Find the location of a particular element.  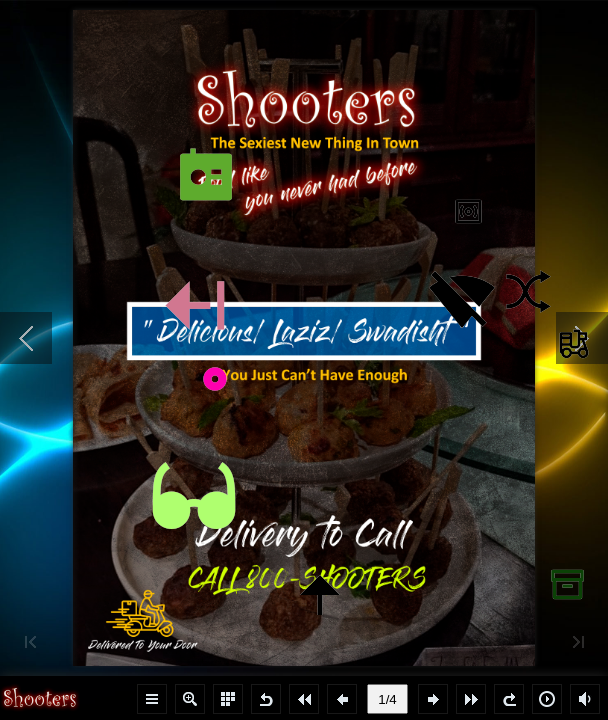

archive this item is located at coordinates (567, 584).